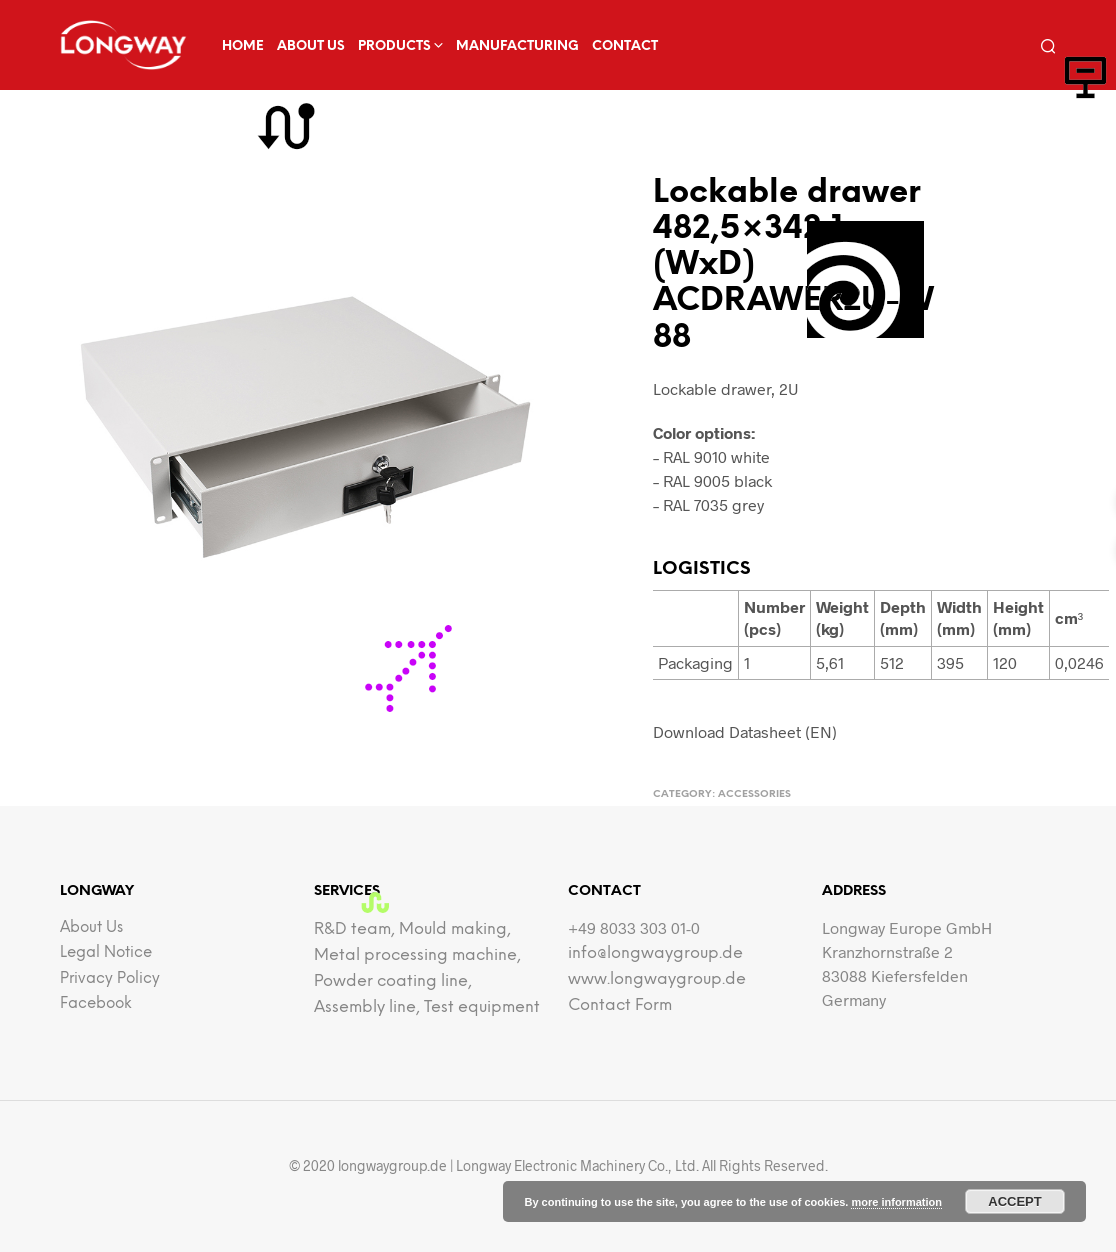 The height and width of the screenshot is (1252, 1116). What do you see at coordinates (408, 668) in the screenshot?
I see `open the Indigo app` at bounding box center [408, 668].